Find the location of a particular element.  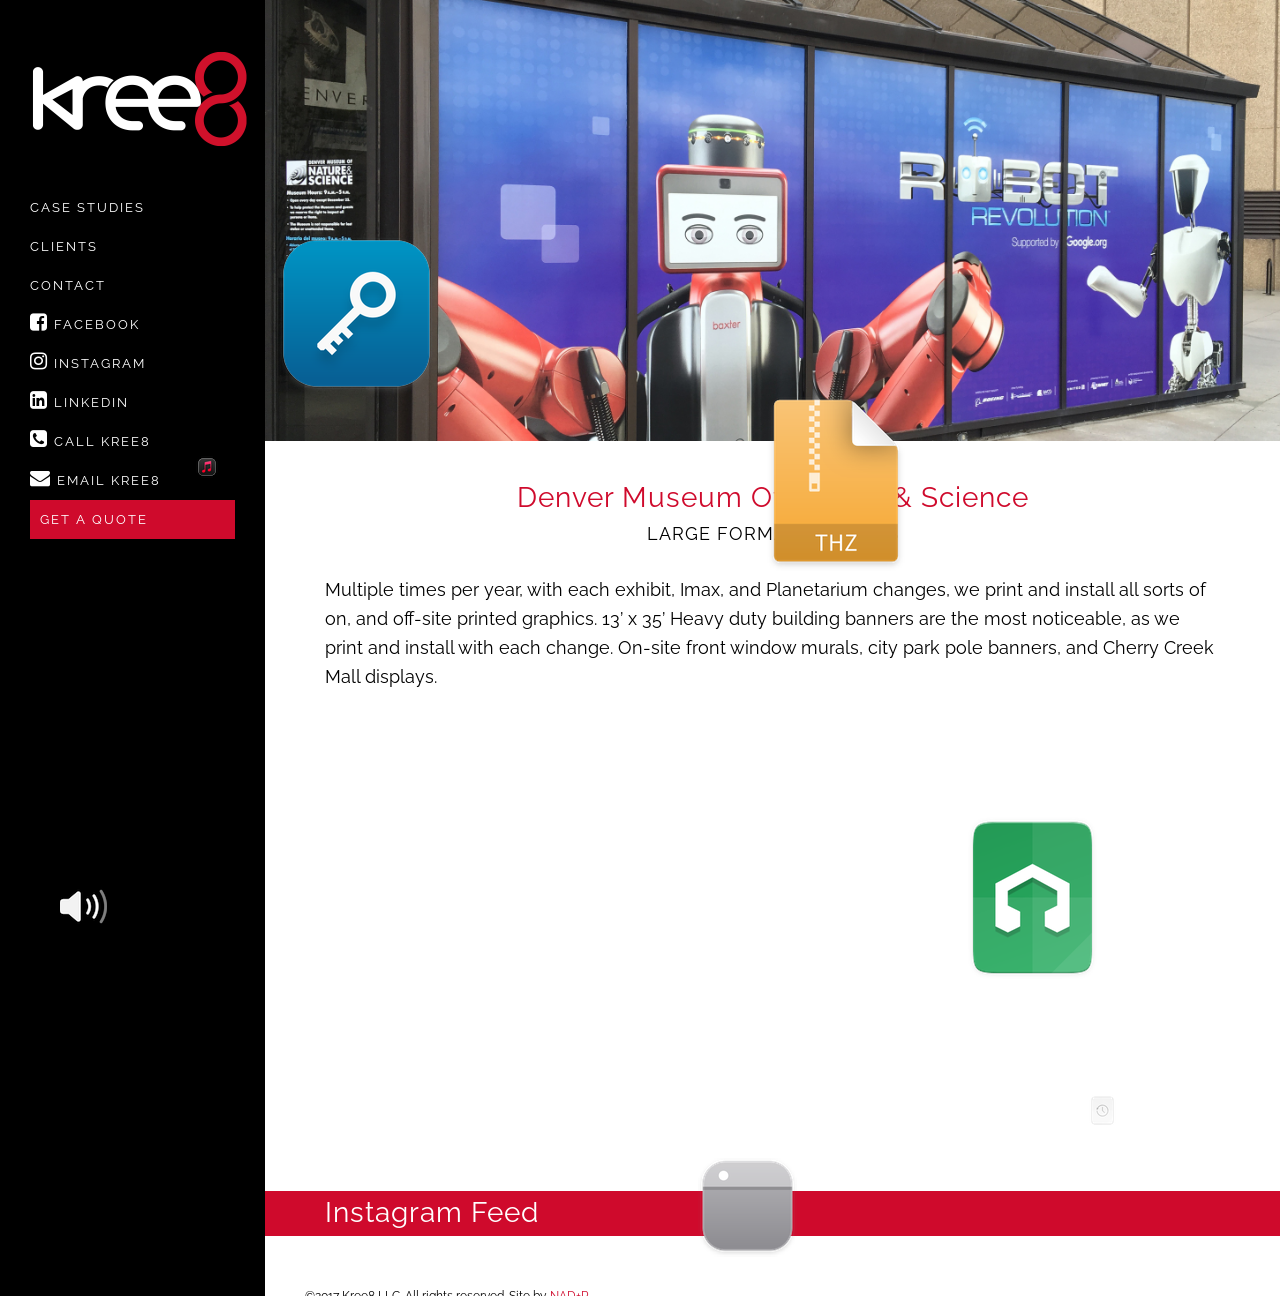

adjust system volume level is located at coordinates (83, 906).